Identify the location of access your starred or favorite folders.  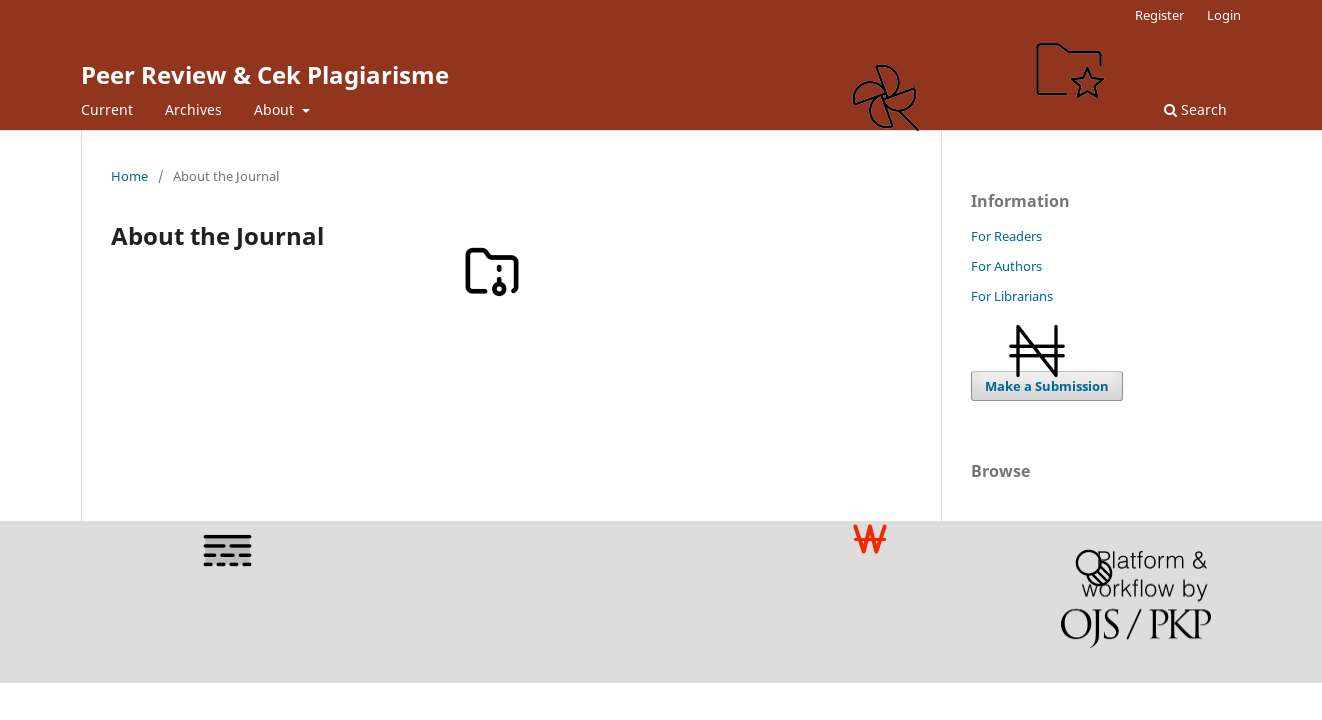
(1069, 68).